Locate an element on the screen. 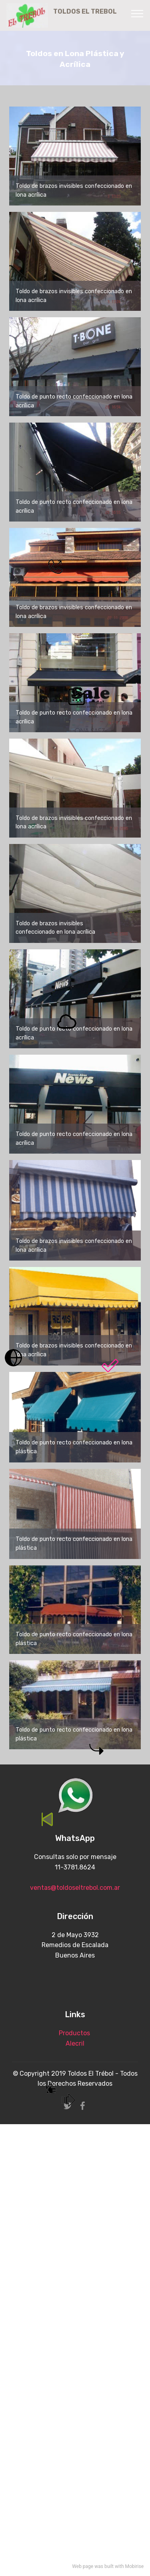 Image resolution: width=150 pixels, height=2576 pixels. confirm or submit an action is located at coordinates (110, 1365).